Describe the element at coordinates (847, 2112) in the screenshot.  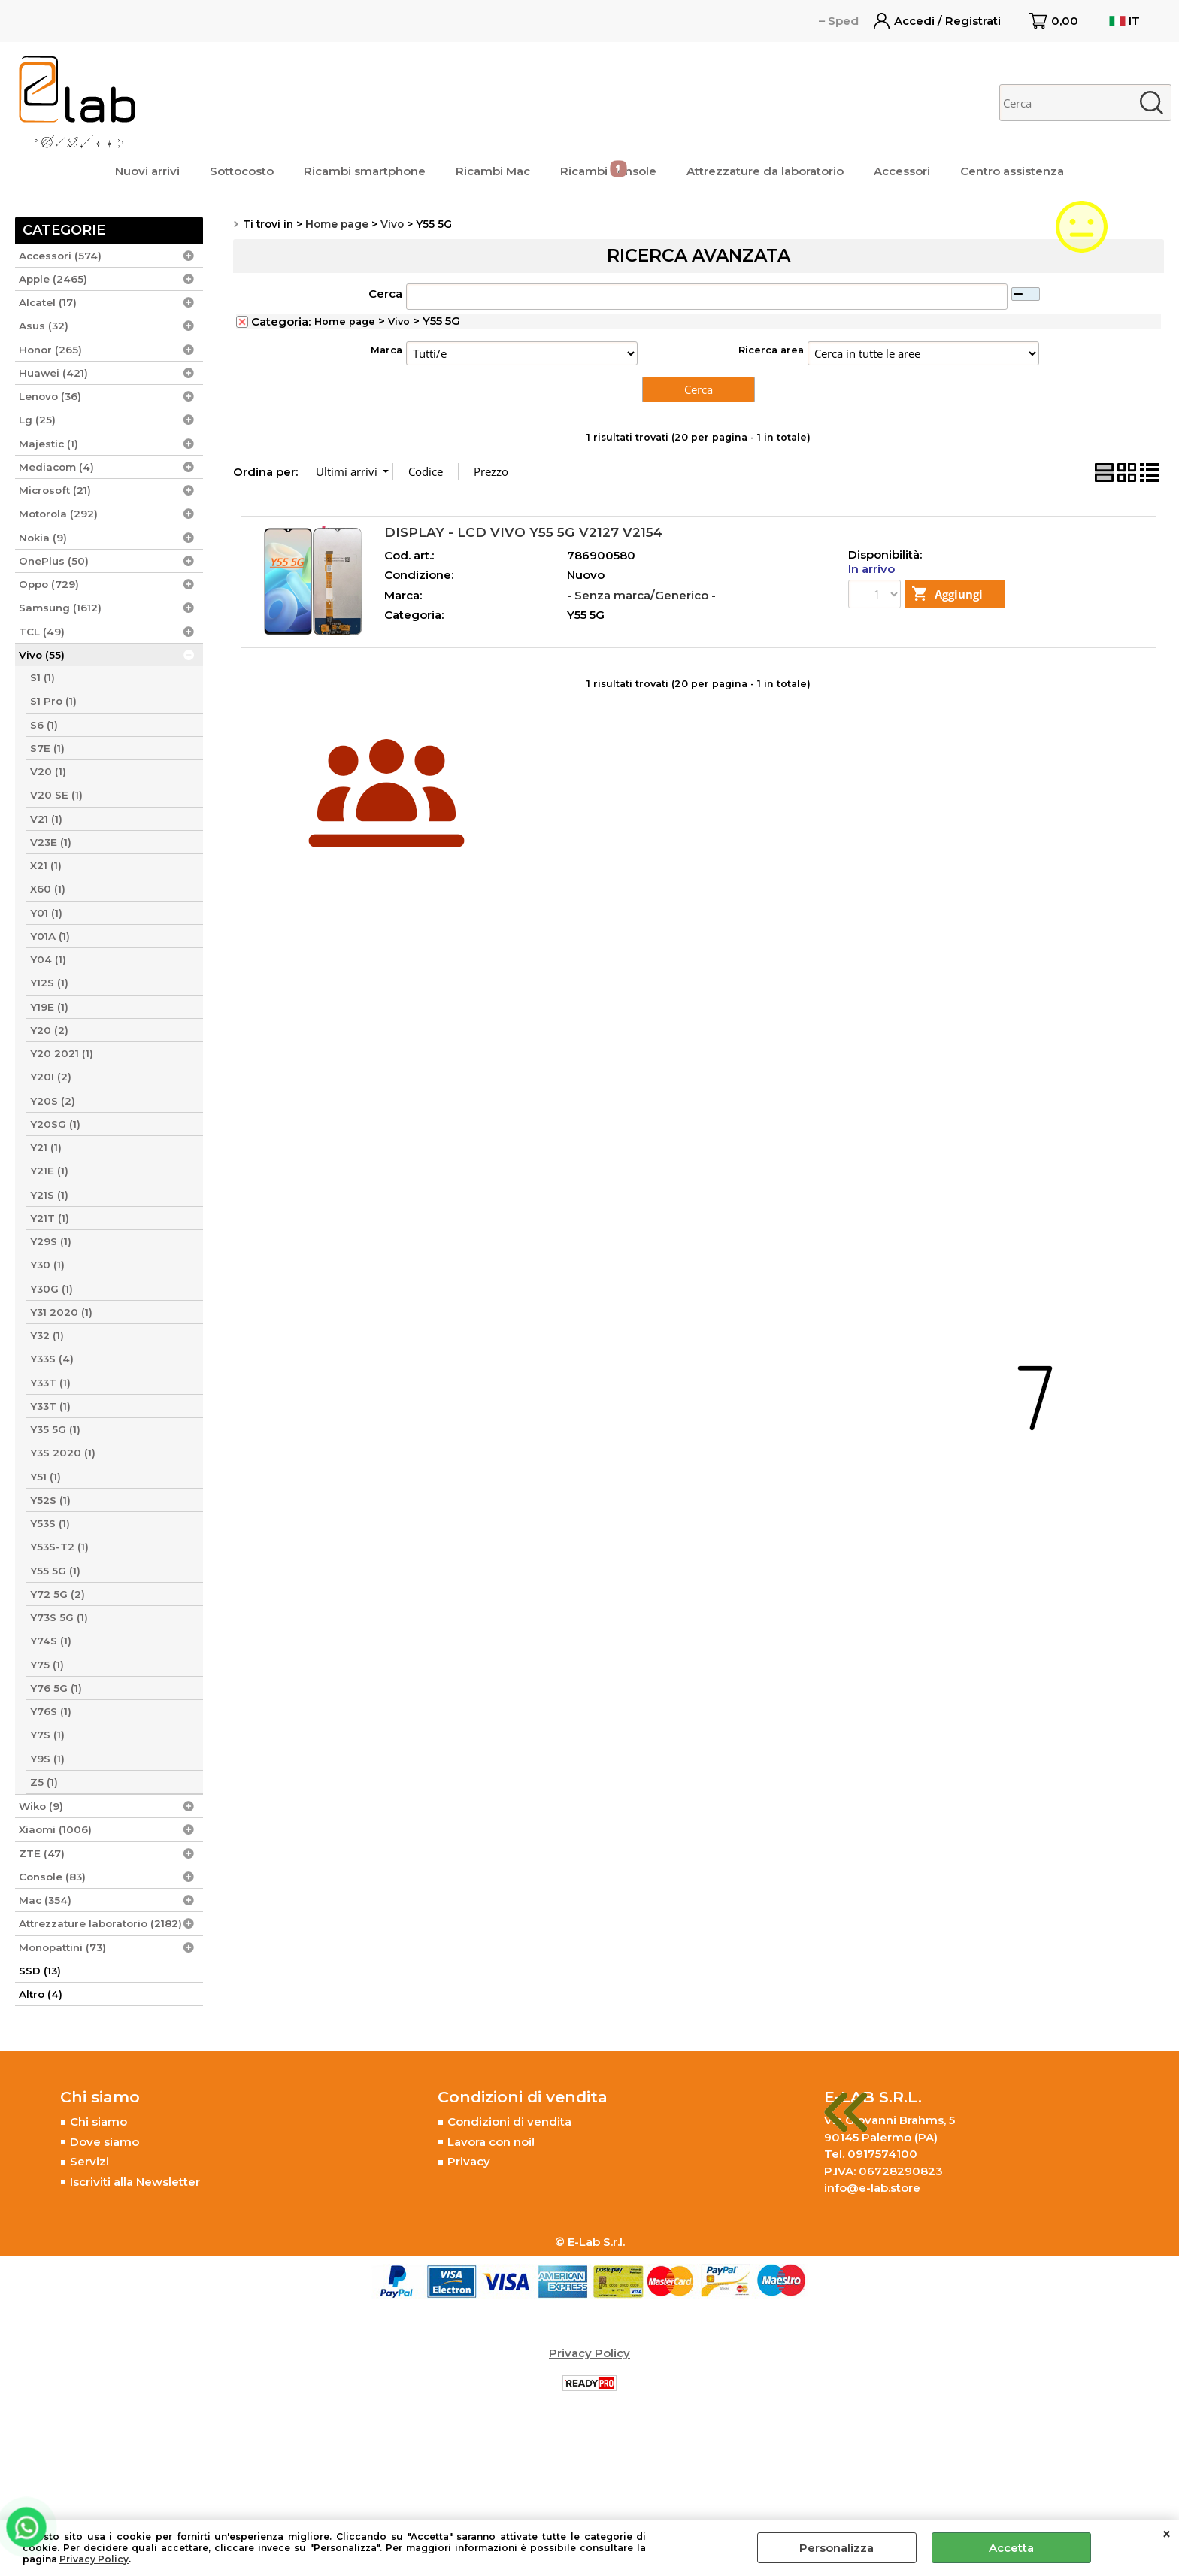
I see `go back to the beginning` at that location.